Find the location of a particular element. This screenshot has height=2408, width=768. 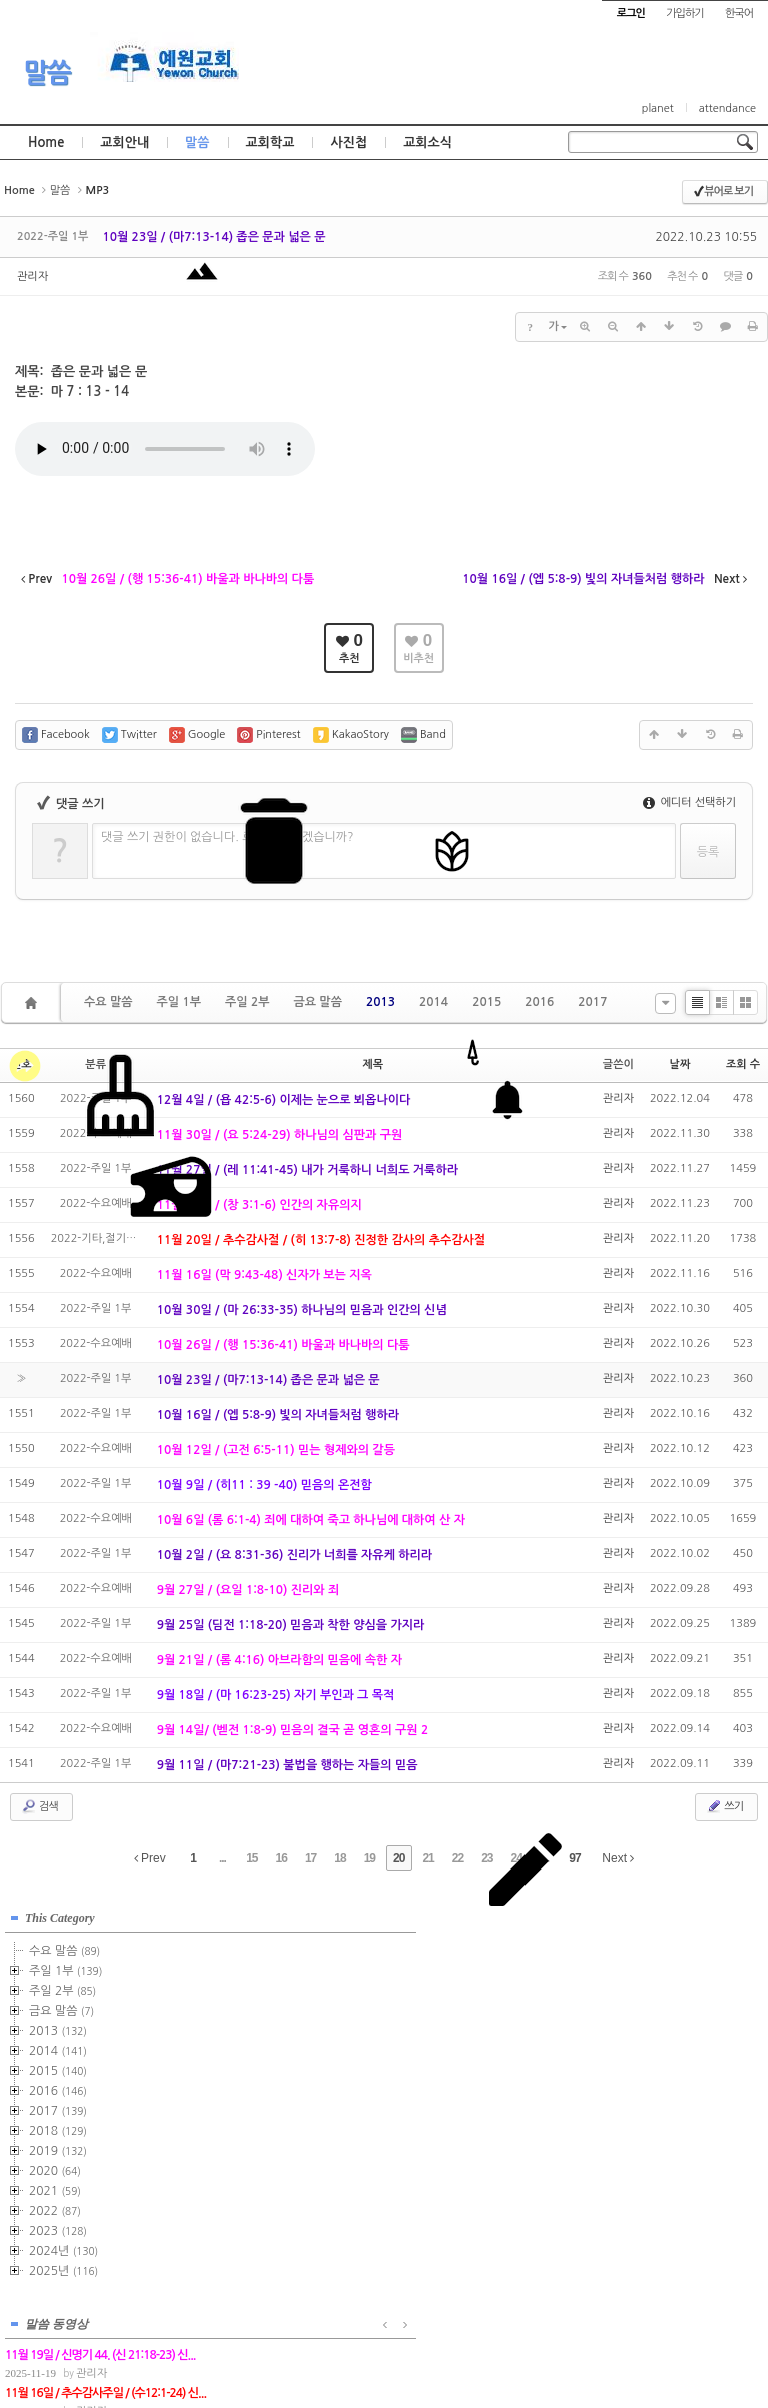

indicates dairy or cheese-related content is located at coordinates (171, 1191).